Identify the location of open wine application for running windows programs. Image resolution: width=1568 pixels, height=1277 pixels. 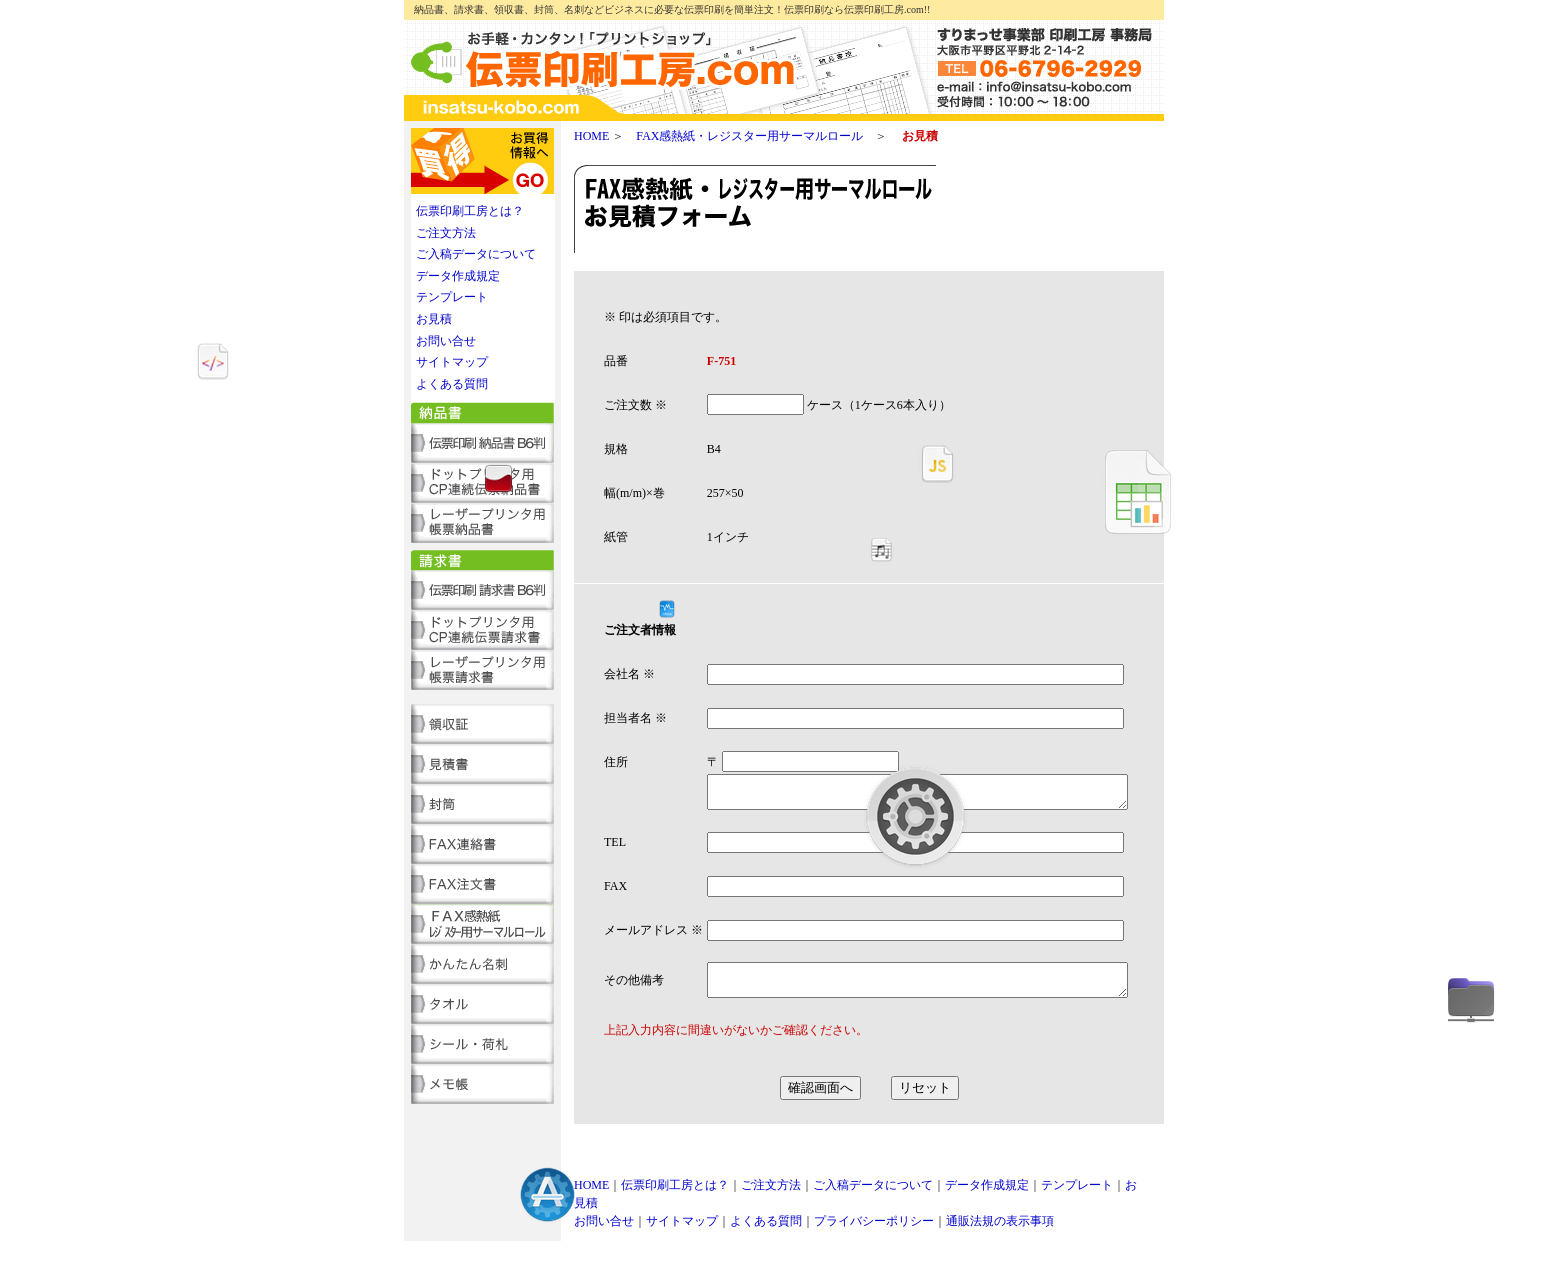
(498, 478).